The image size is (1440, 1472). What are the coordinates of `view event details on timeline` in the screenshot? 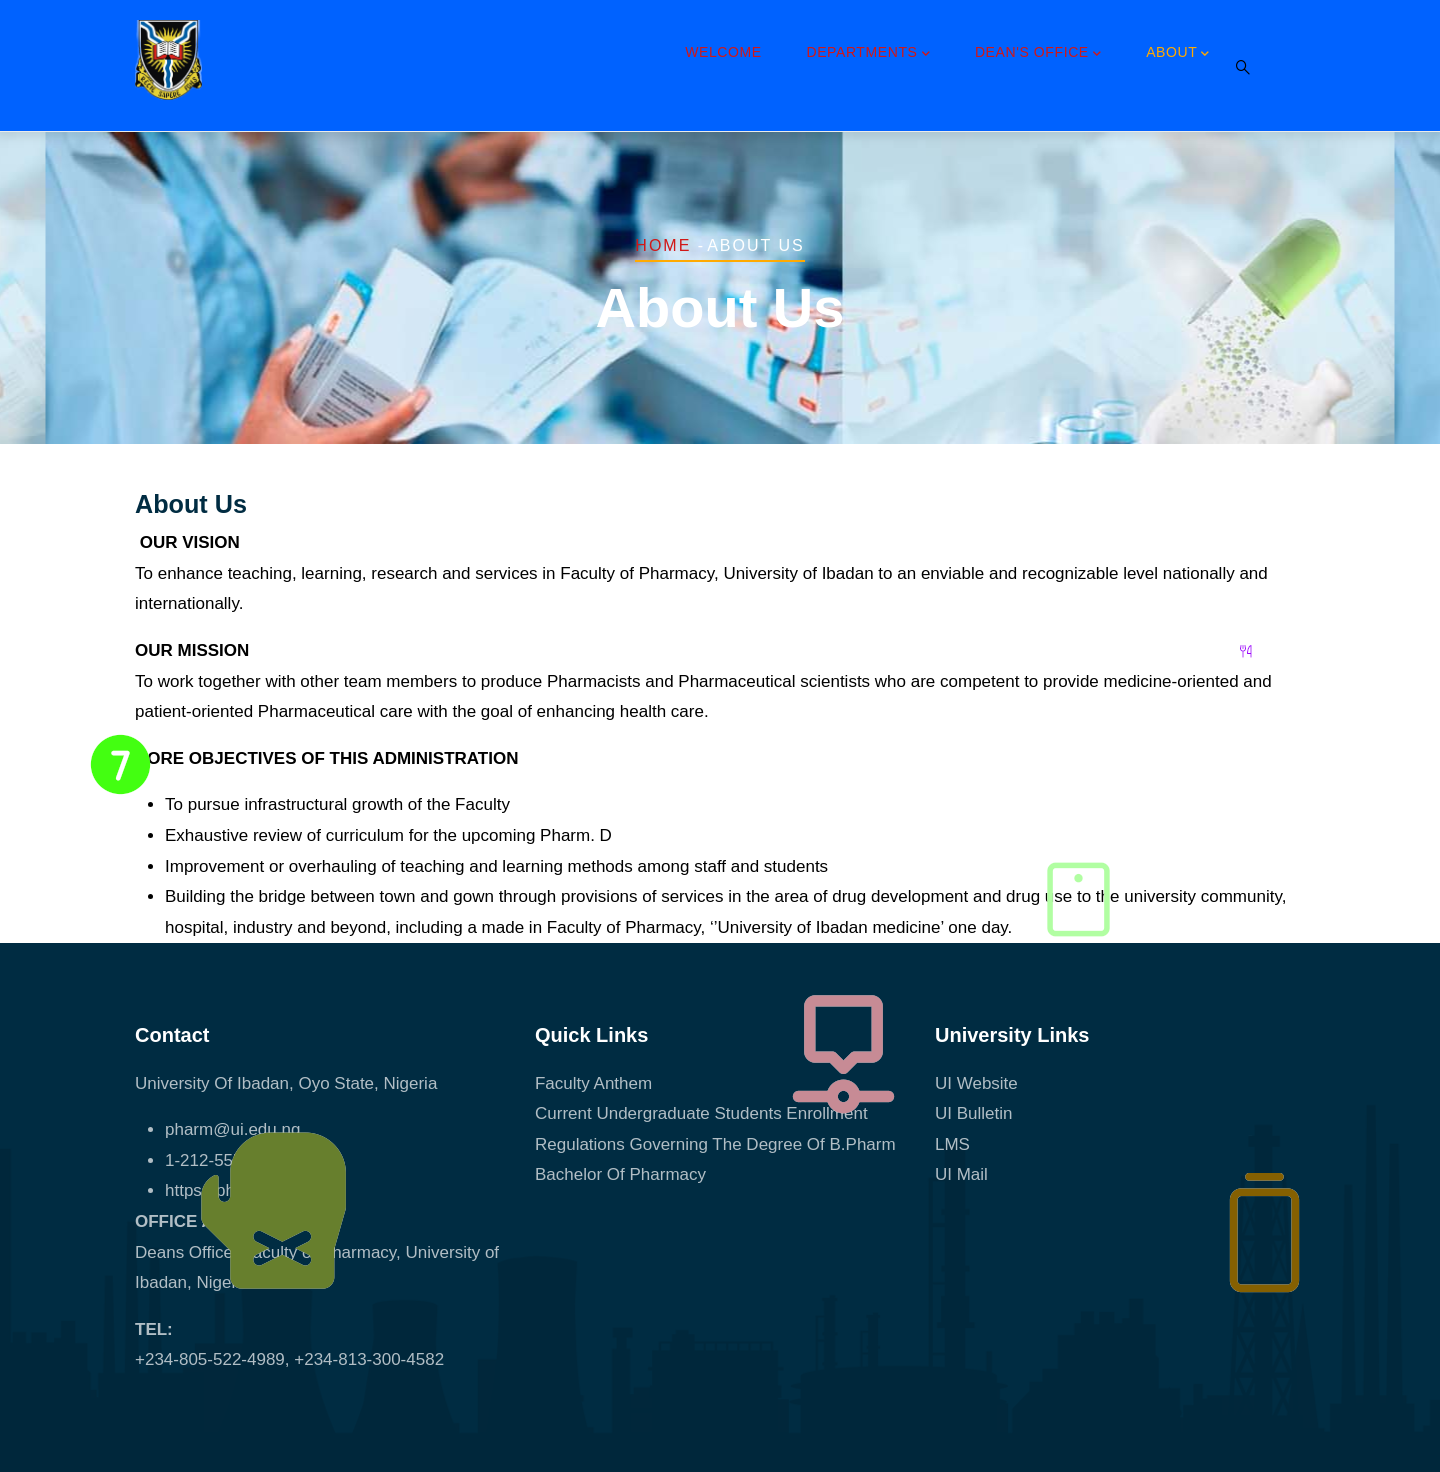 It's located at (843, 1051).